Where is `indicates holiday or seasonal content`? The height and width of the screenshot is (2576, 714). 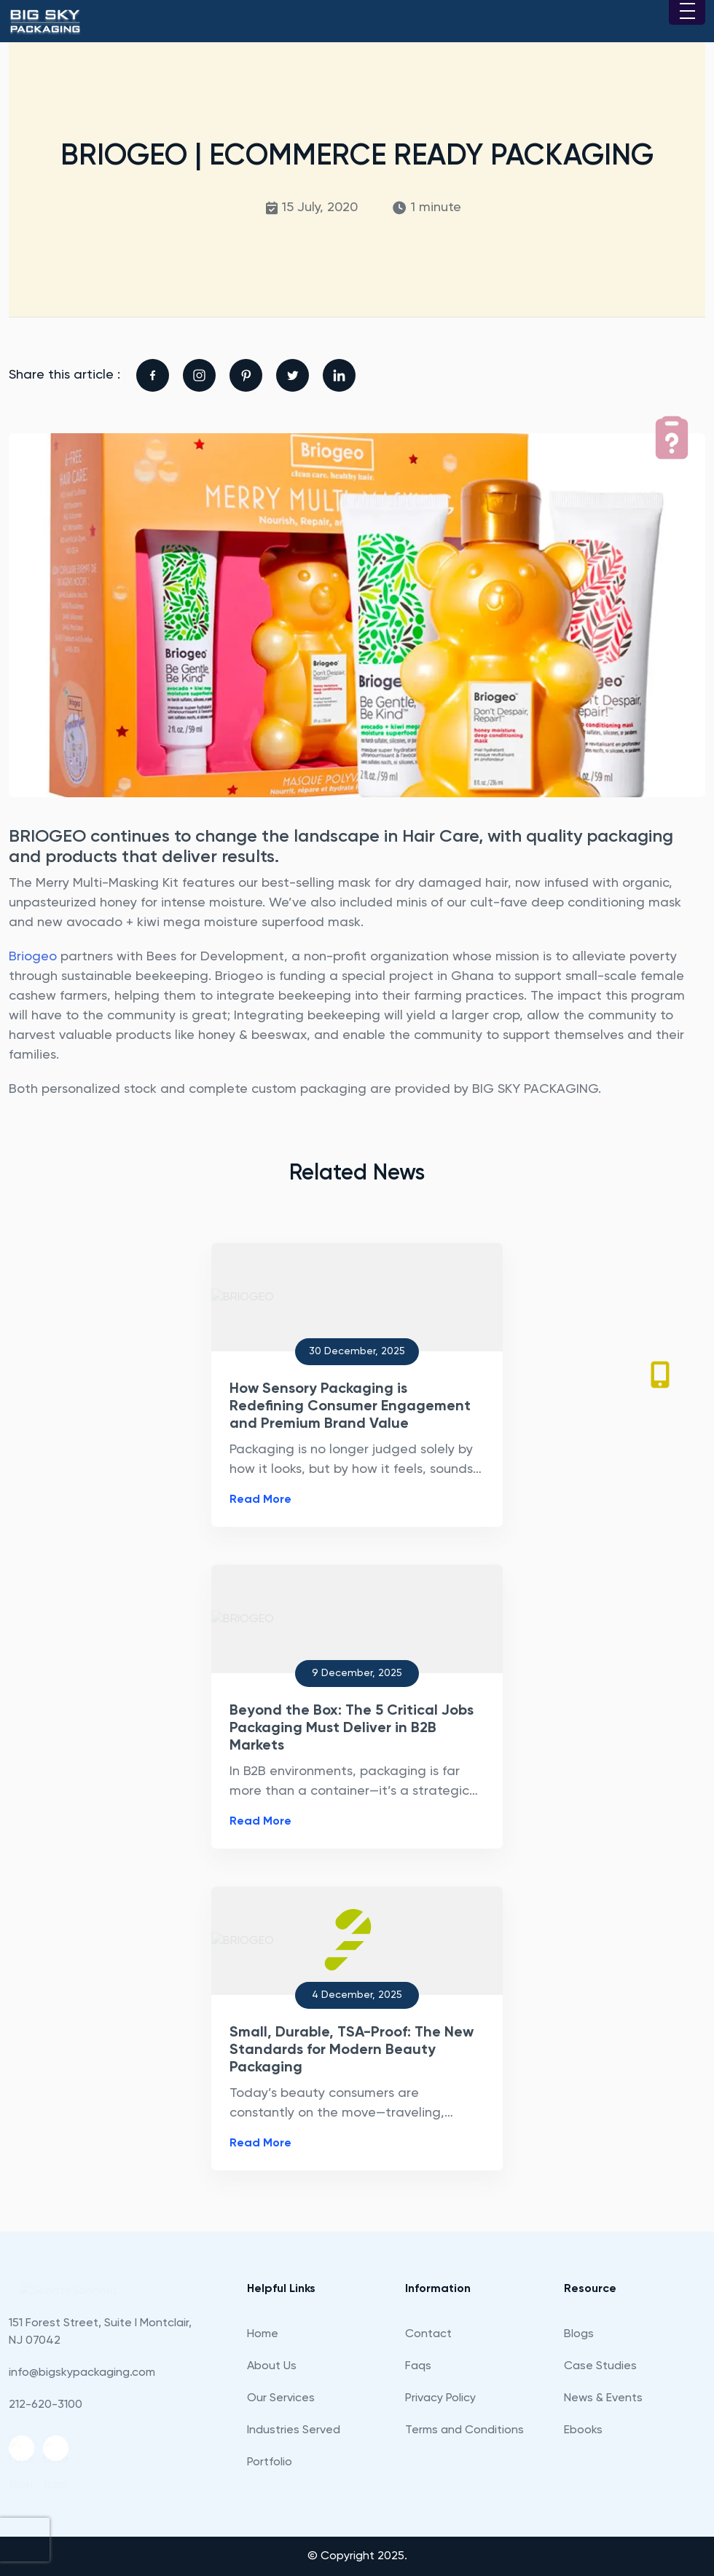 indicates holiday or seasonal content is located at coordinates (346, 1941).